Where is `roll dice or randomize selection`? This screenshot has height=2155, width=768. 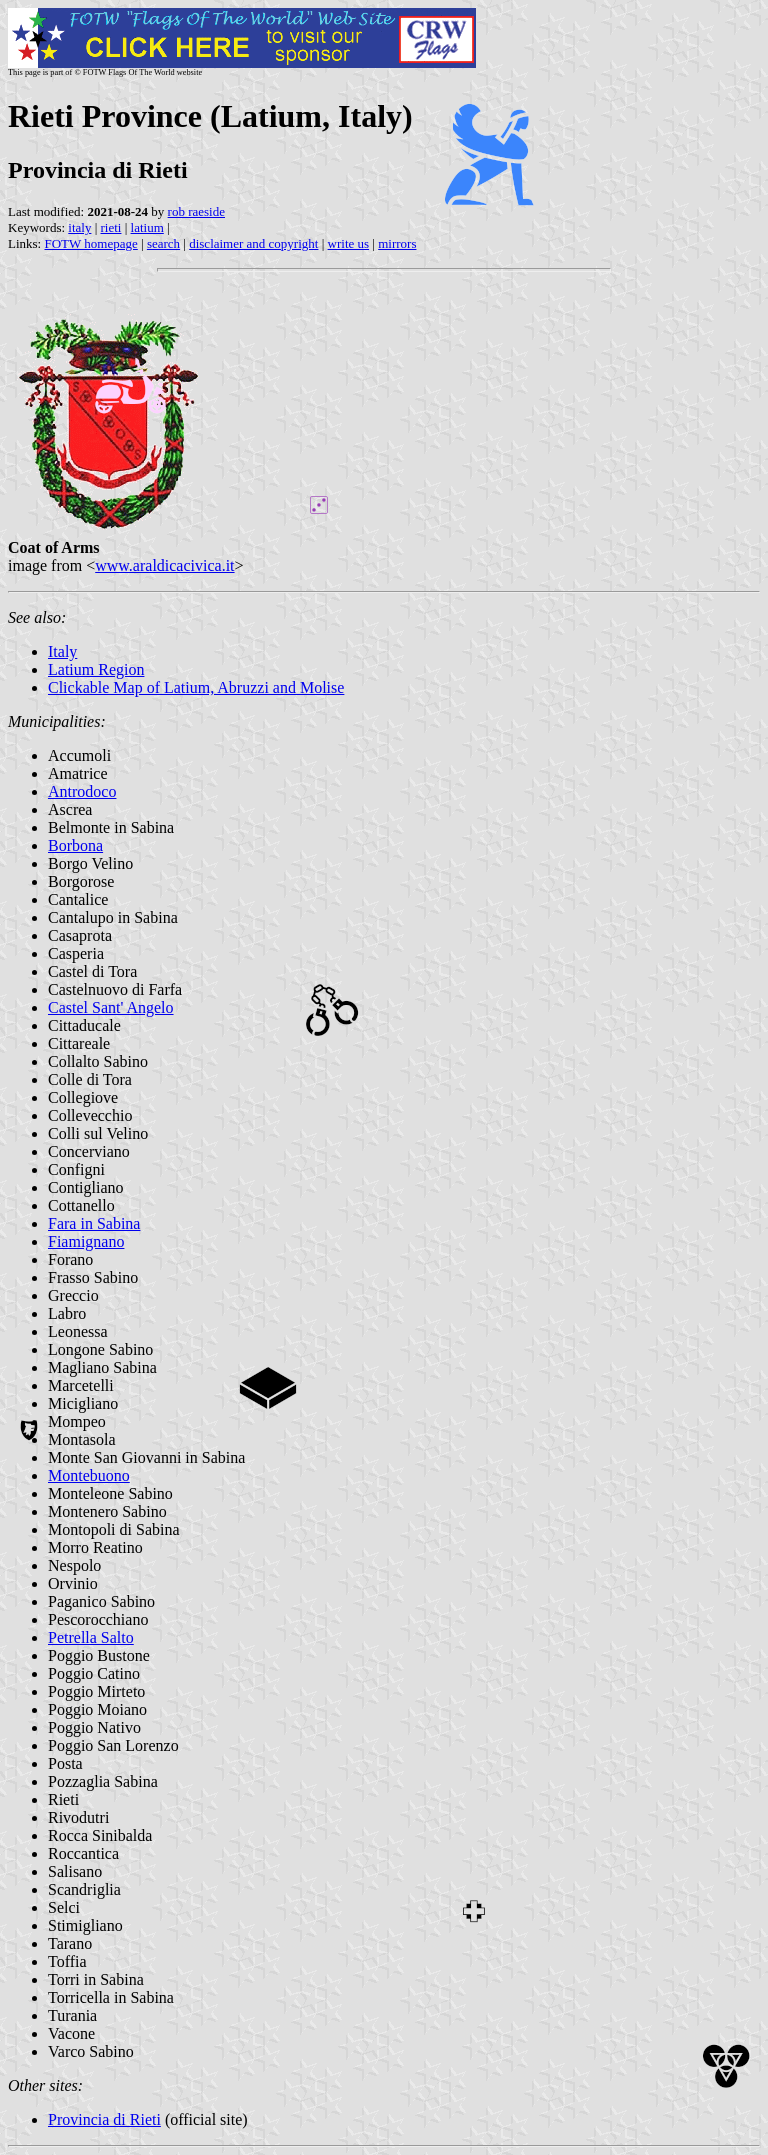 roll dice or randomize selection is located at coordinates (319, 505).